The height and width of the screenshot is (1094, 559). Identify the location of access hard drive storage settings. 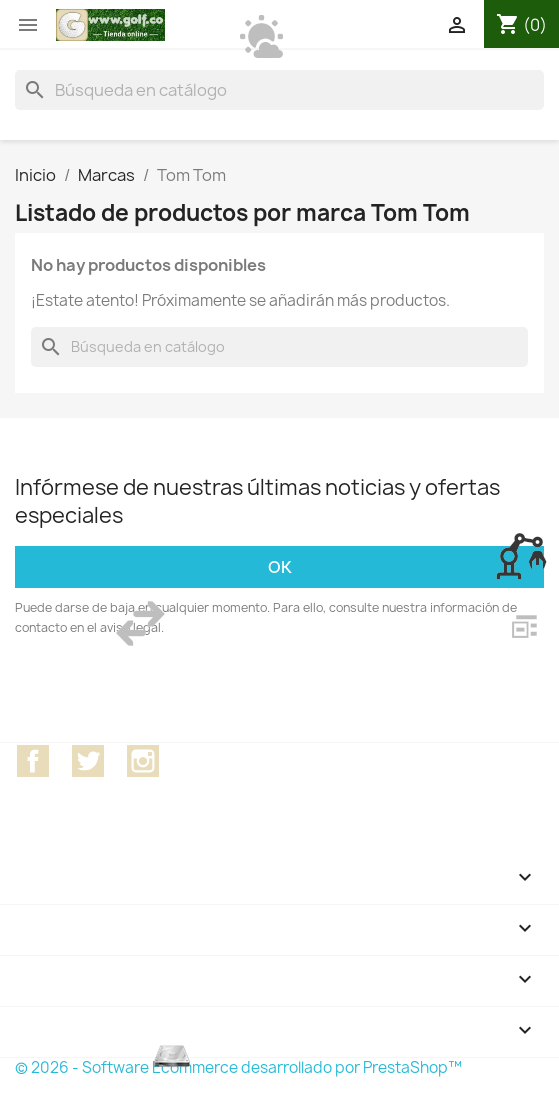
(172, 1057).